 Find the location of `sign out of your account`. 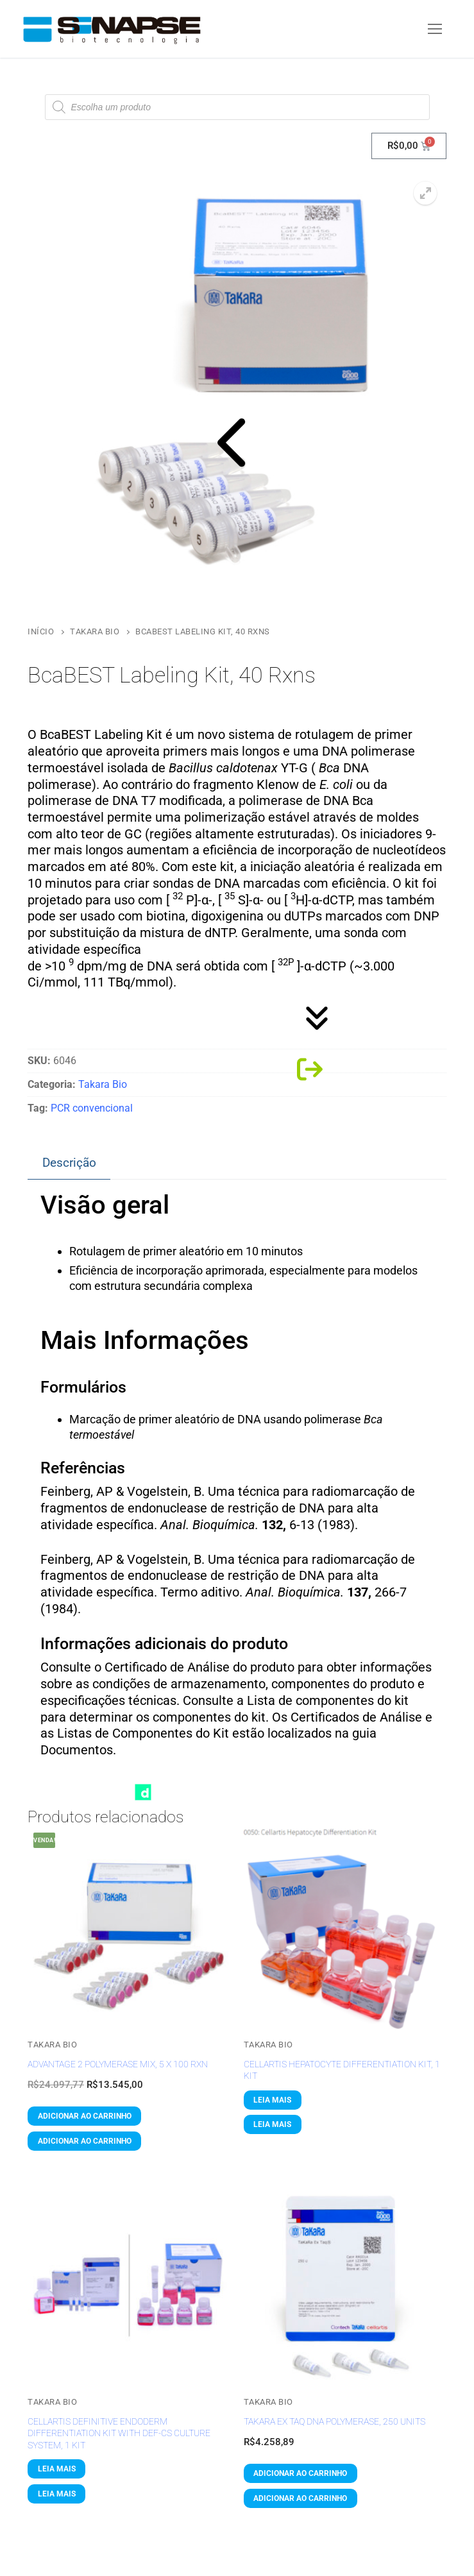

sign out of your account is located at coordinates (310, 1069).